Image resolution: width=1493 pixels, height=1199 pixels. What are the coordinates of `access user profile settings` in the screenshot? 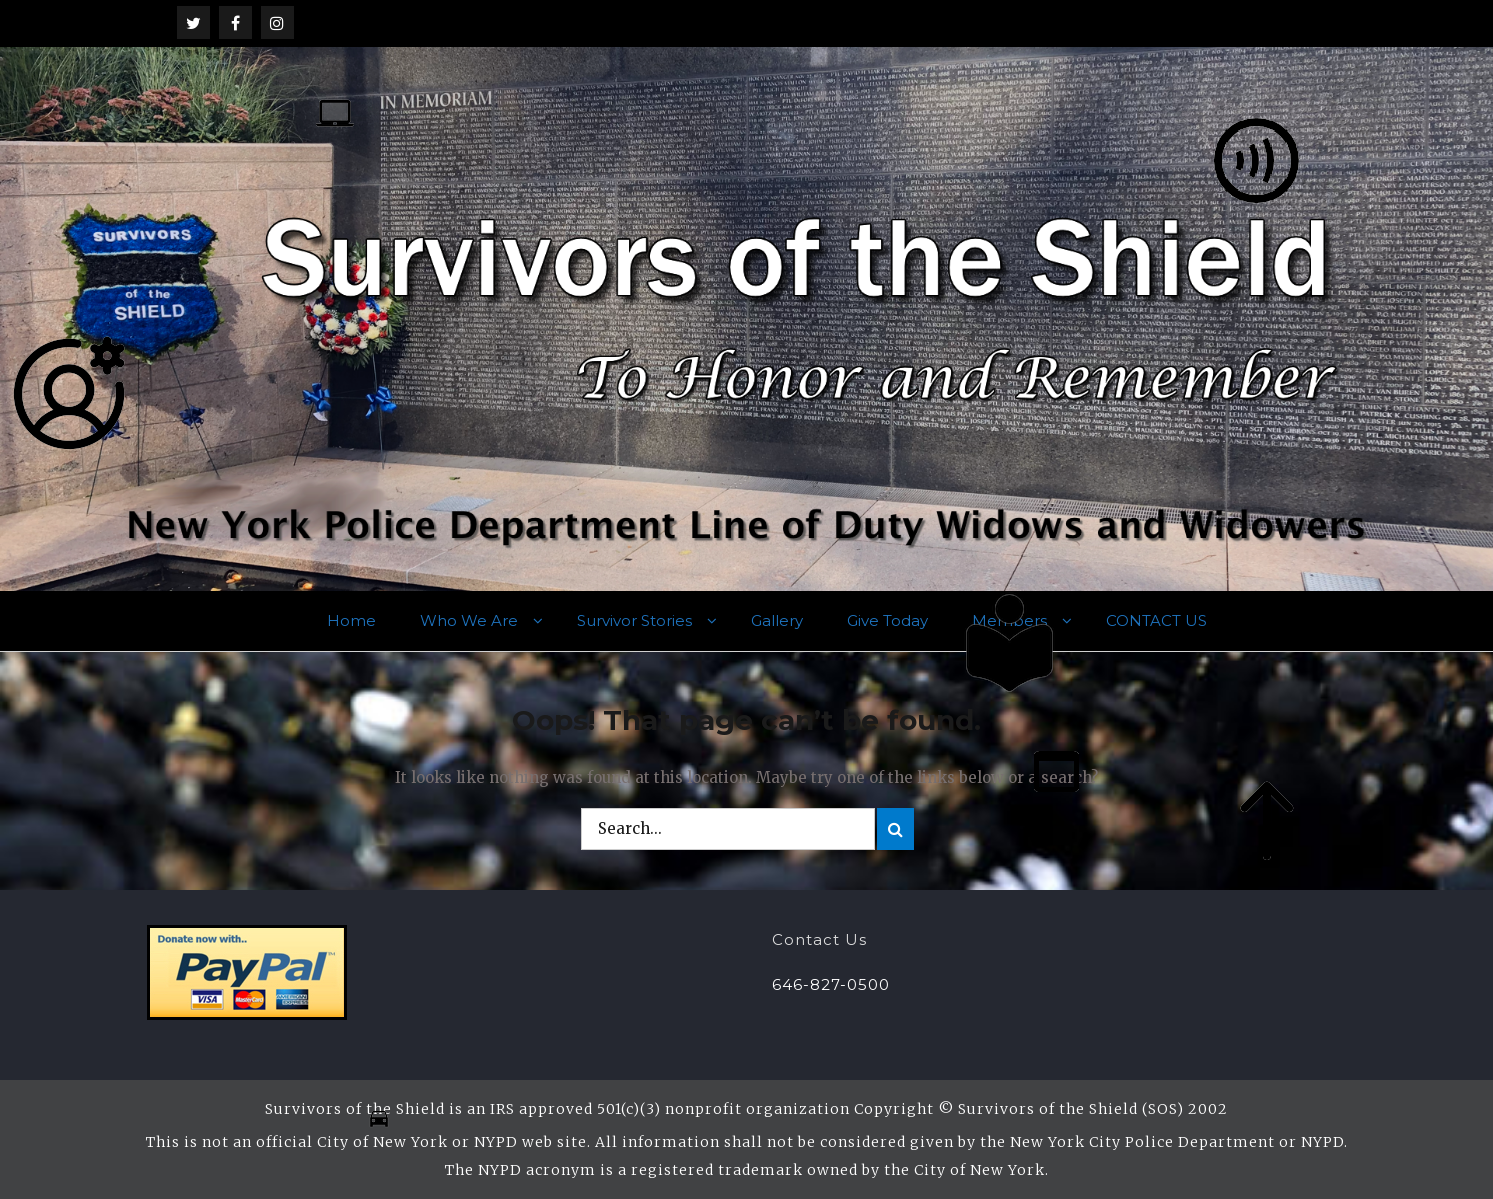 It's located at (69, 394).